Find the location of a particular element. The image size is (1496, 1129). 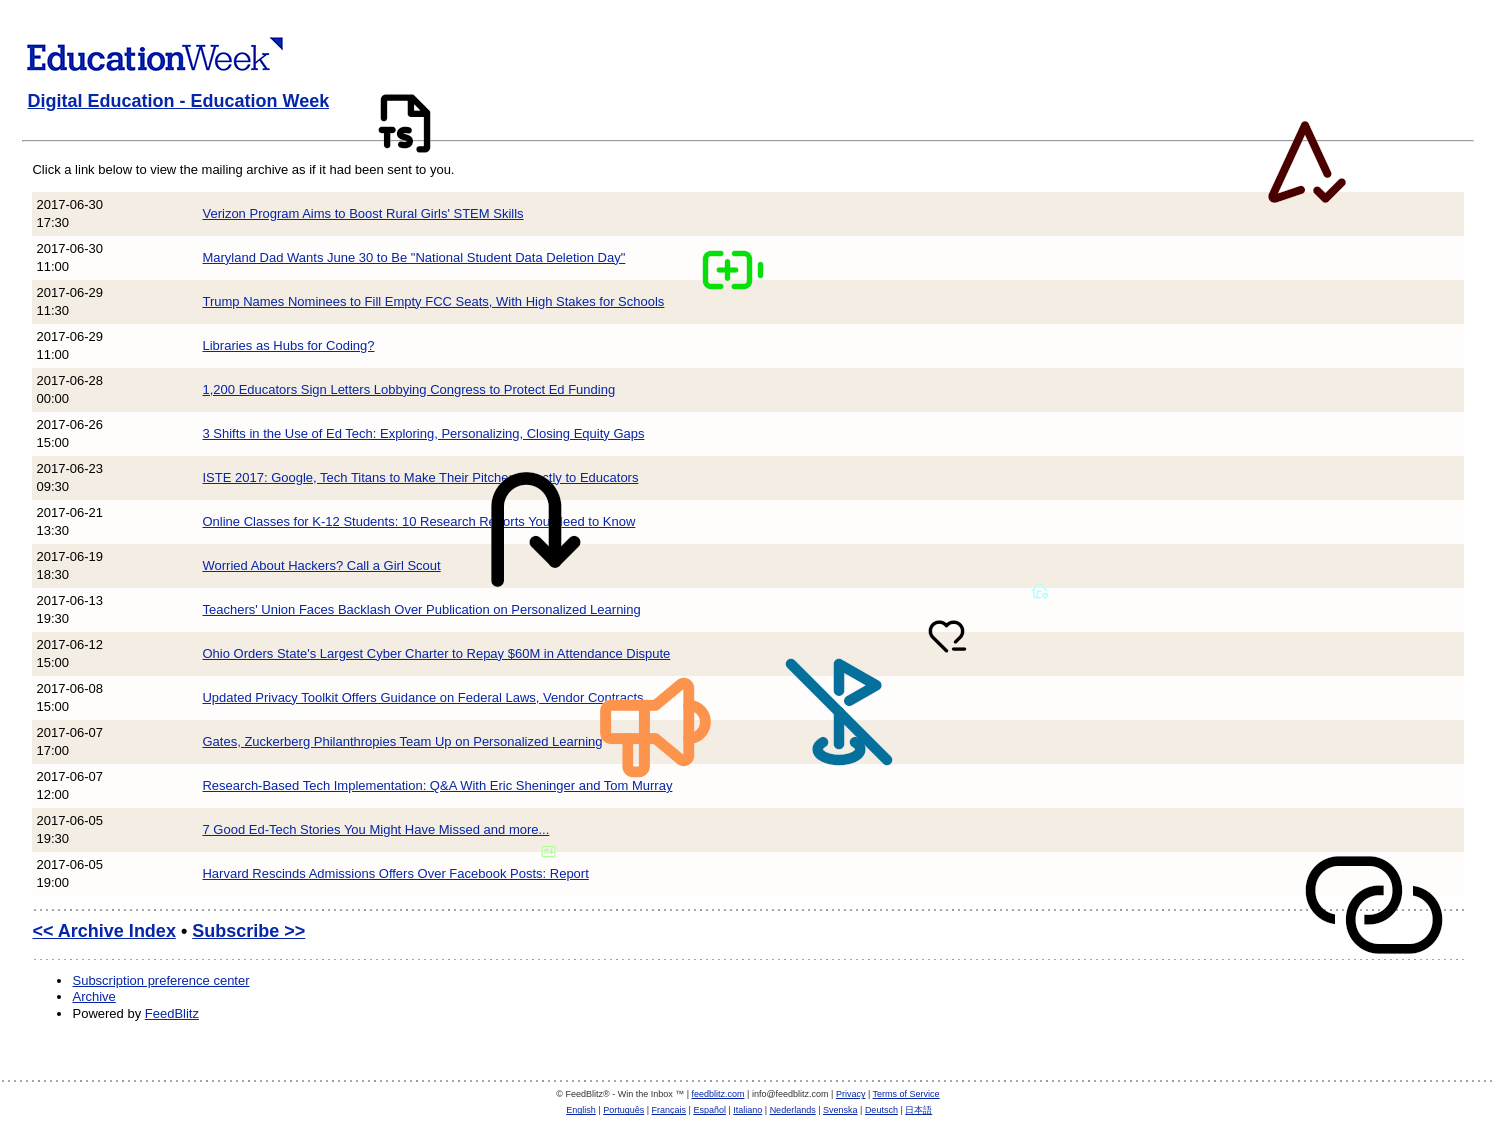

format text using markdown syntax is located at coordinates (548, 851).